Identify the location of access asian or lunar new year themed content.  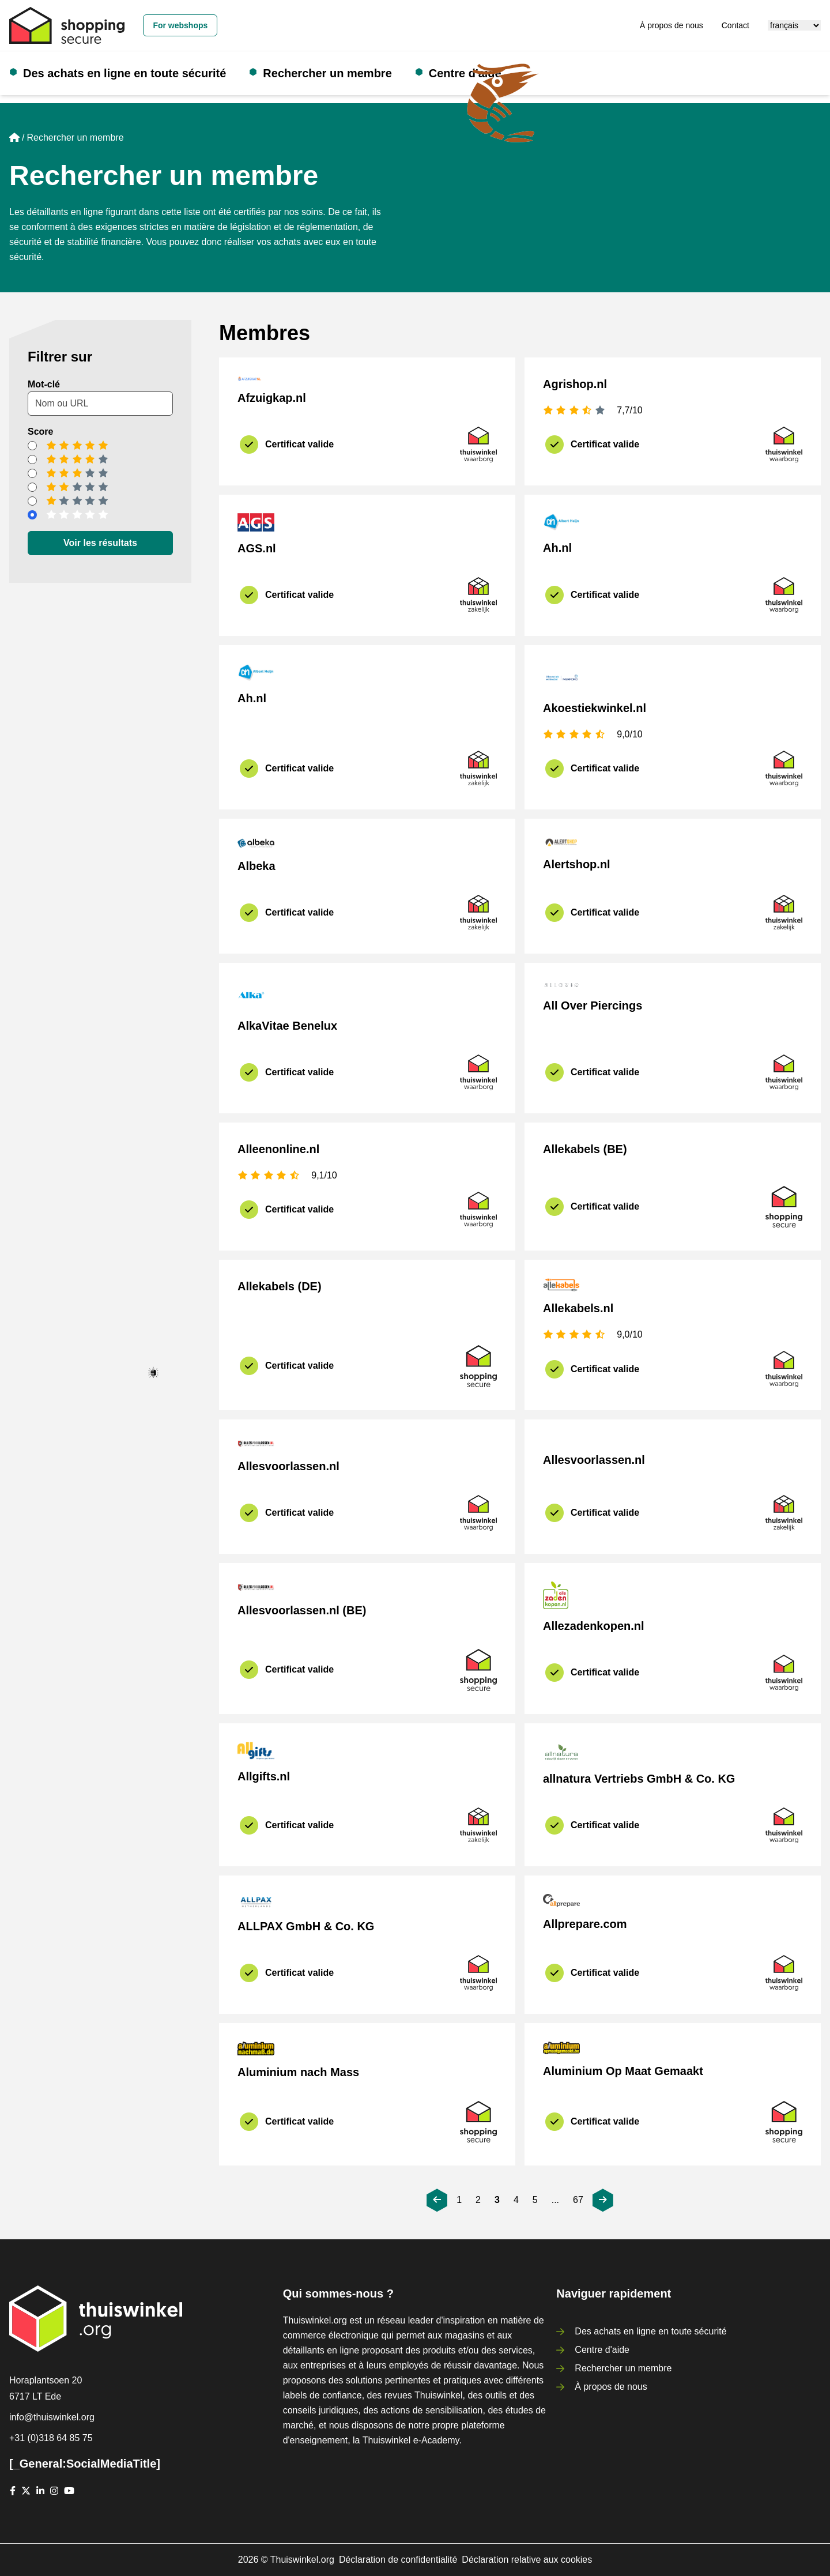
(153, 1372).